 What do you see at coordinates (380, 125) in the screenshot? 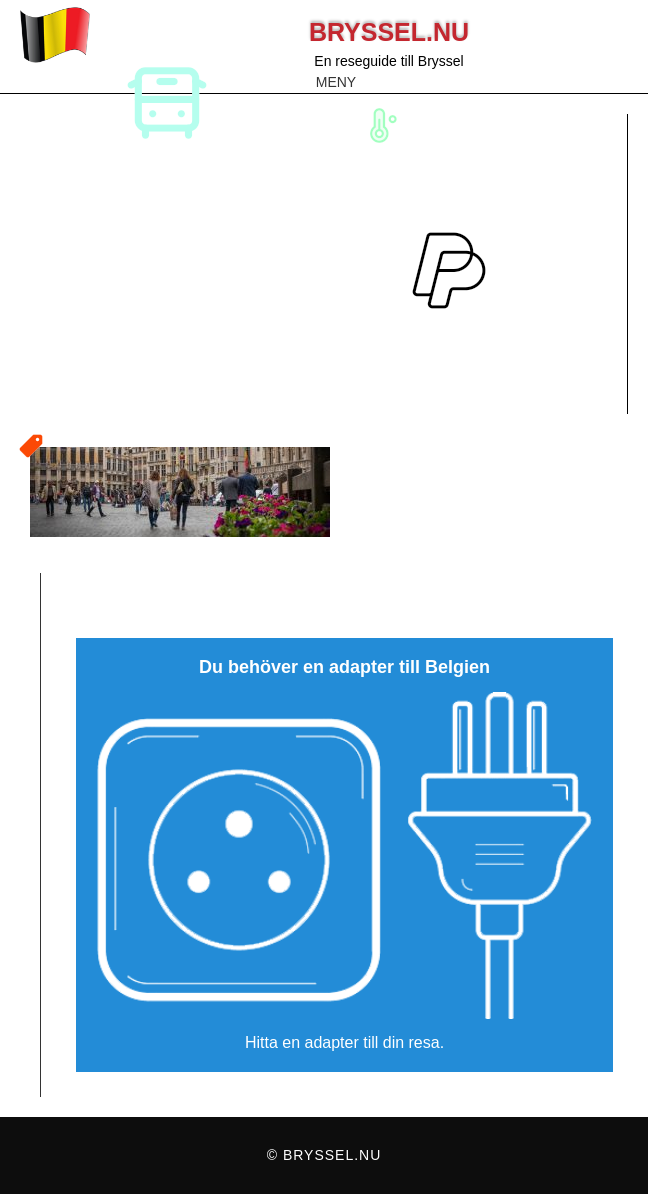
I see `view current temperature` at bounding box center [380, 125].